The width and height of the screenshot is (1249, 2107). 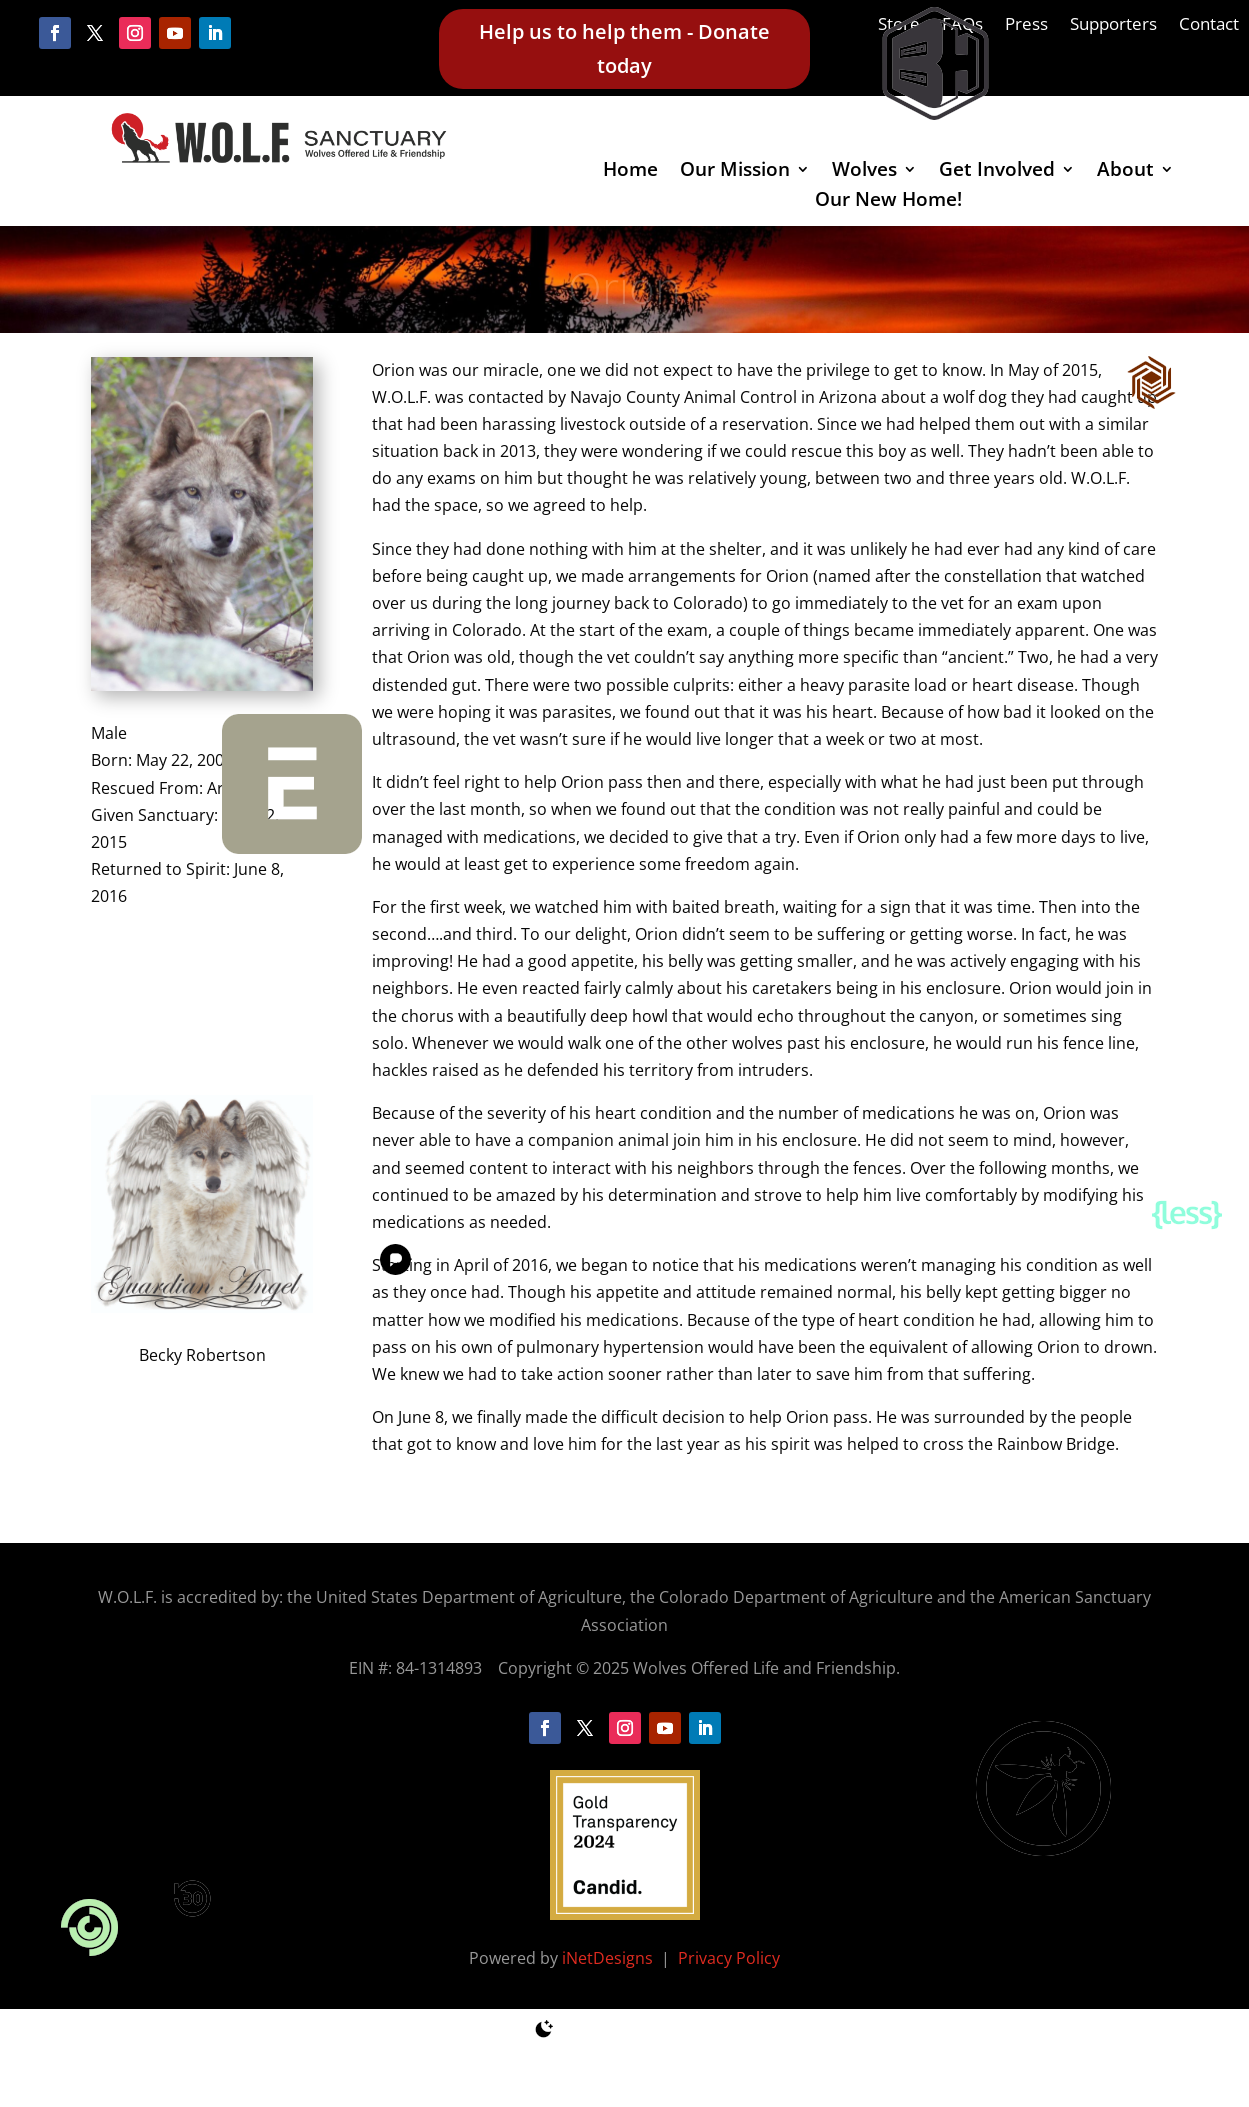 What do you see at coordinates (935, 63) in the screenshot?
I see `visit bisecthosting website` at bounding box center [935, 63].